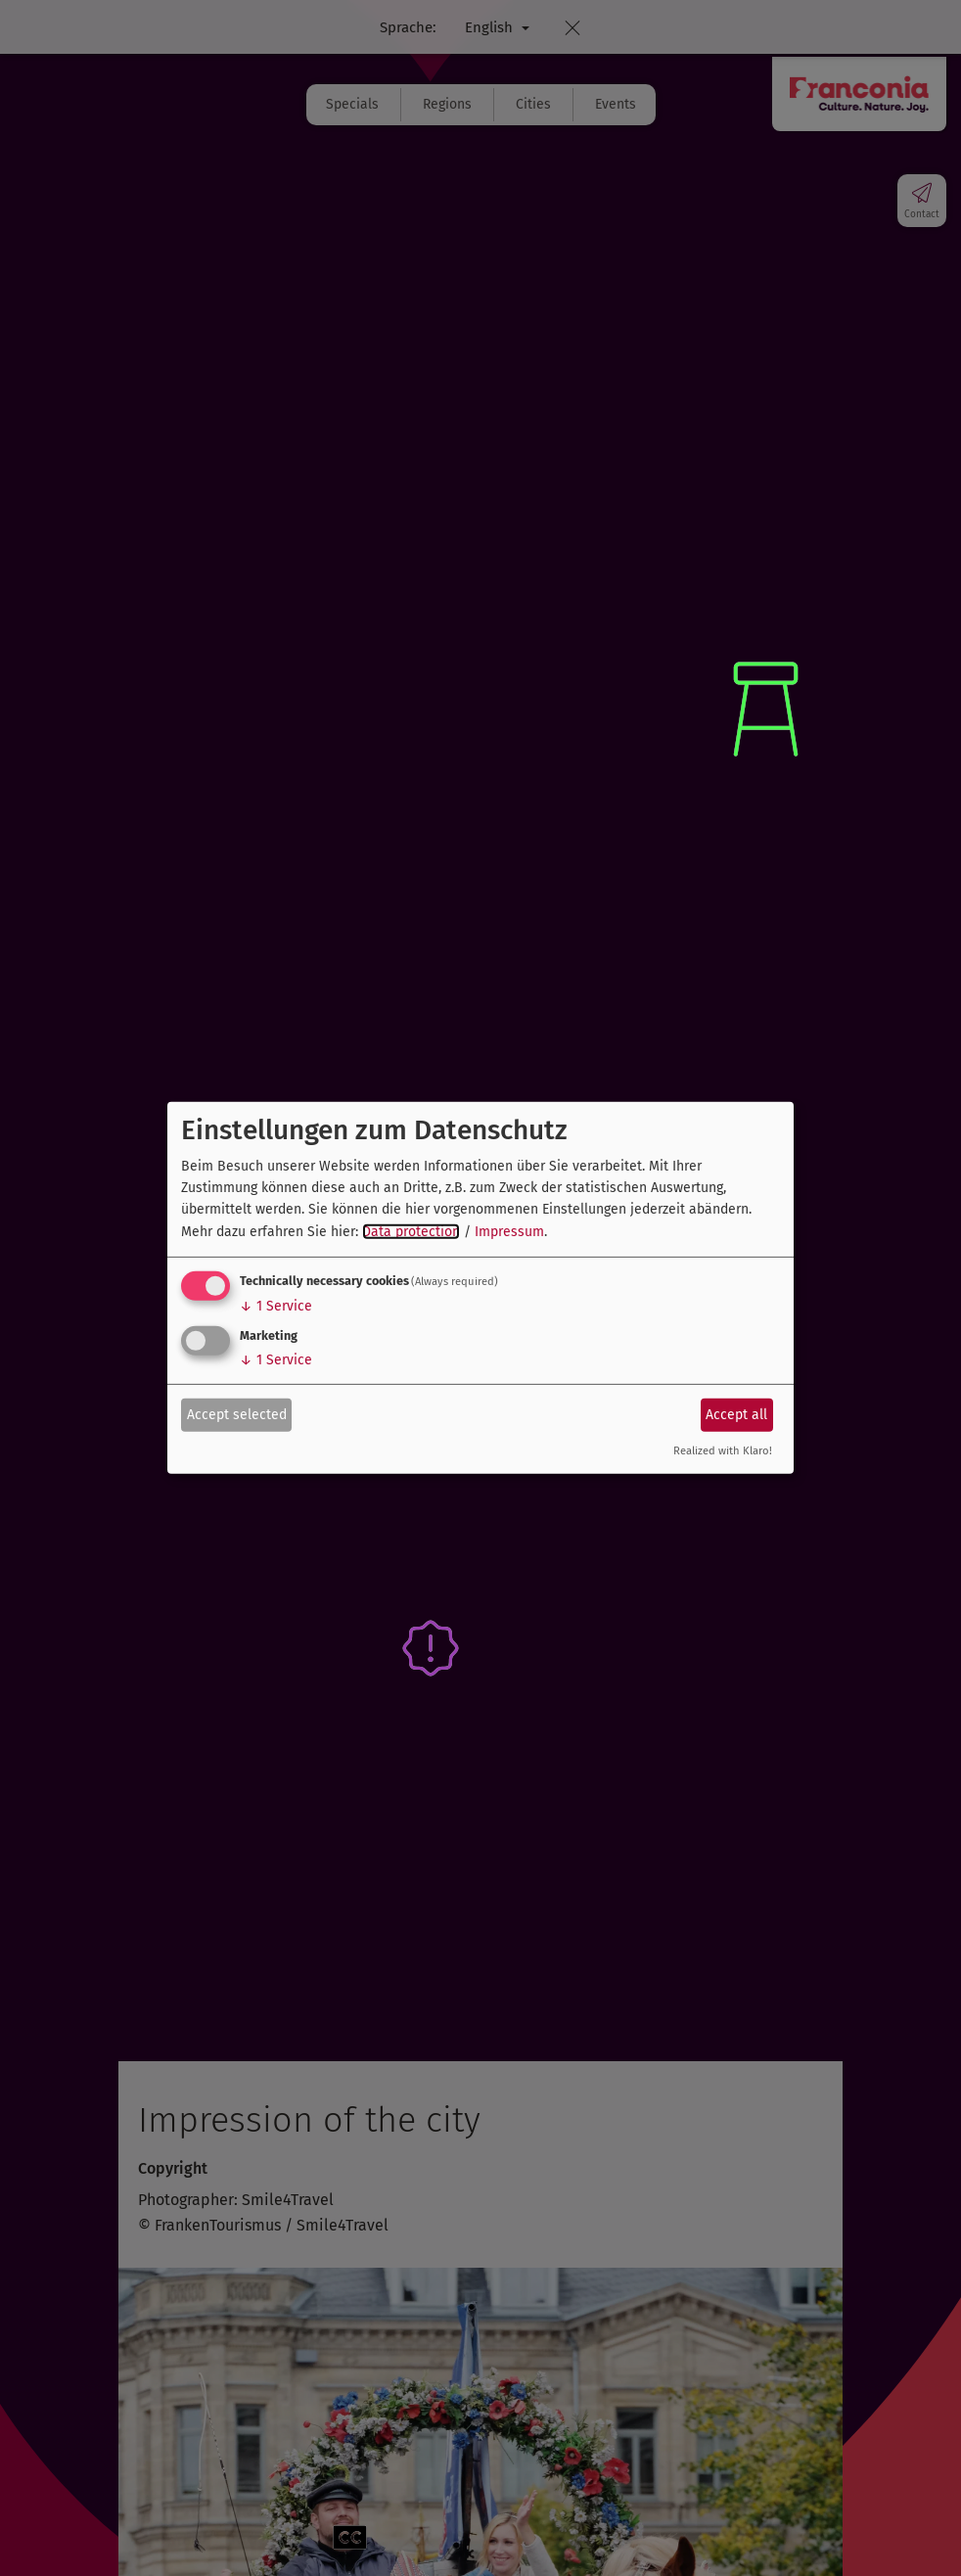 This screenshot has height=2576, width=961. I want to click on enable closed captions for video content, so click(349, 2537).